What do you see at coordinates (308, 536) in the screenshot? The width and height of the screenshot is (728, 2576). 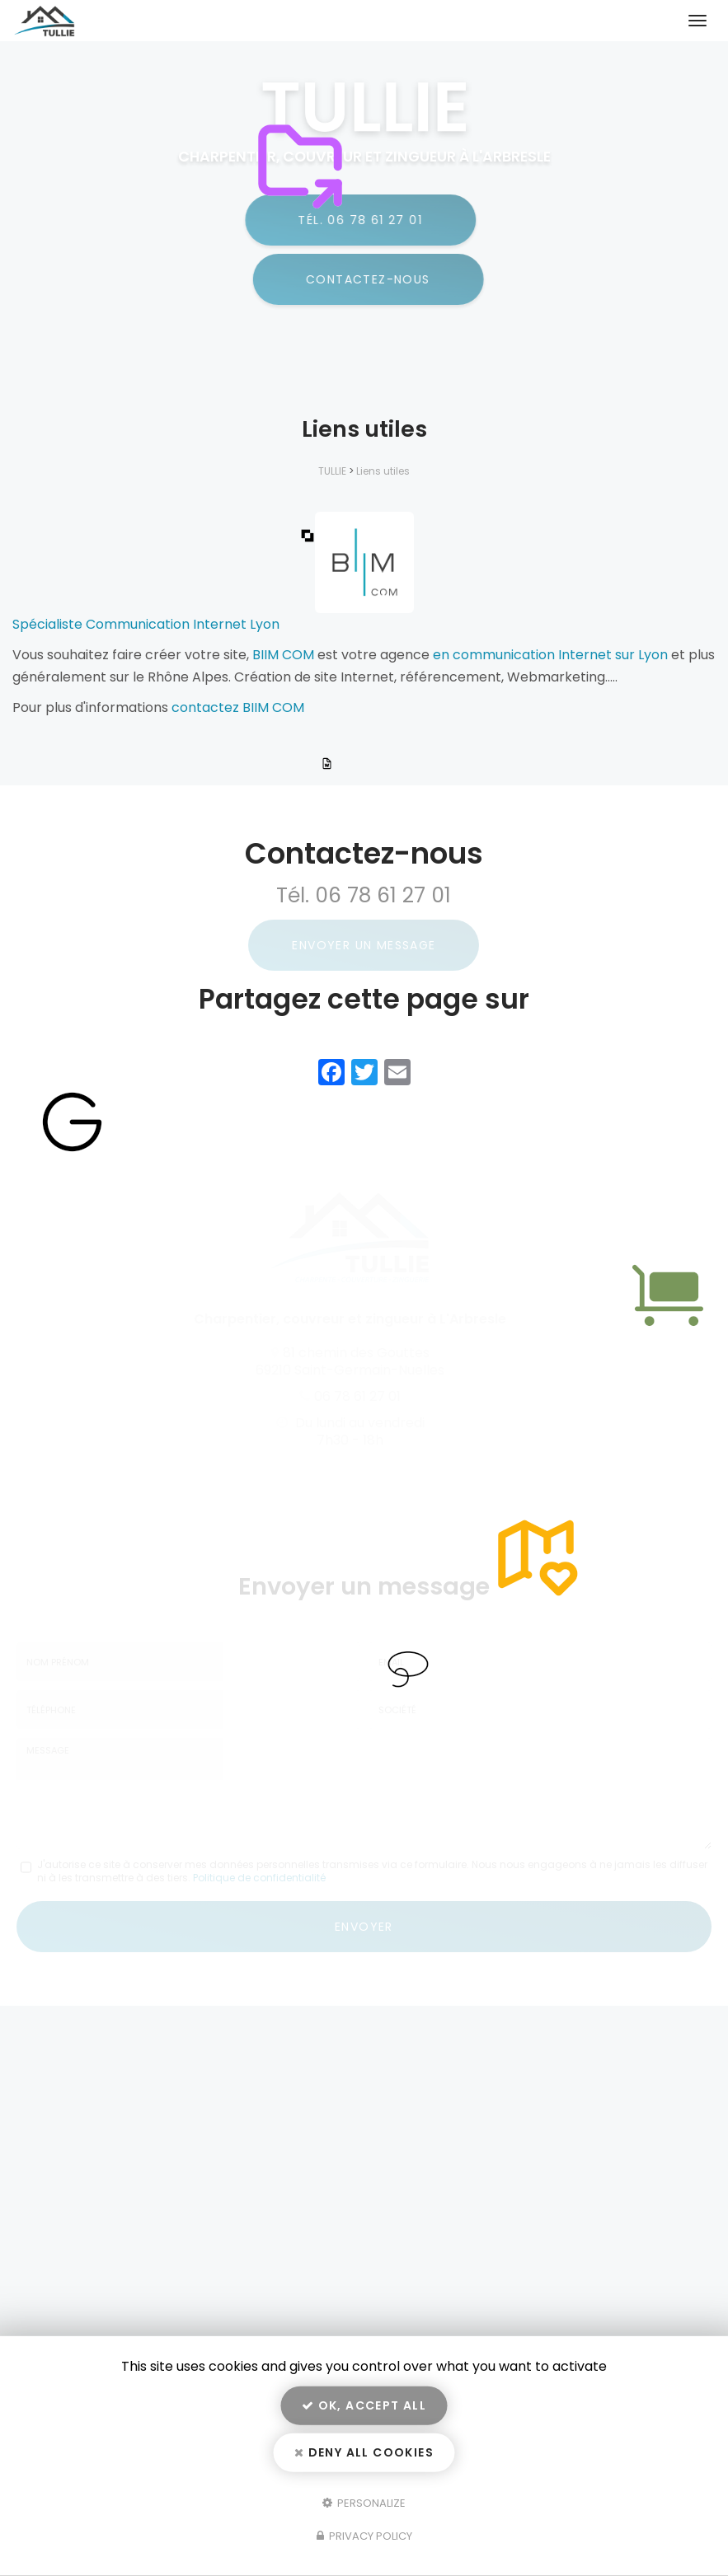 I see `exclude overlapping areas in a selection` at bounding box center [308, 536].